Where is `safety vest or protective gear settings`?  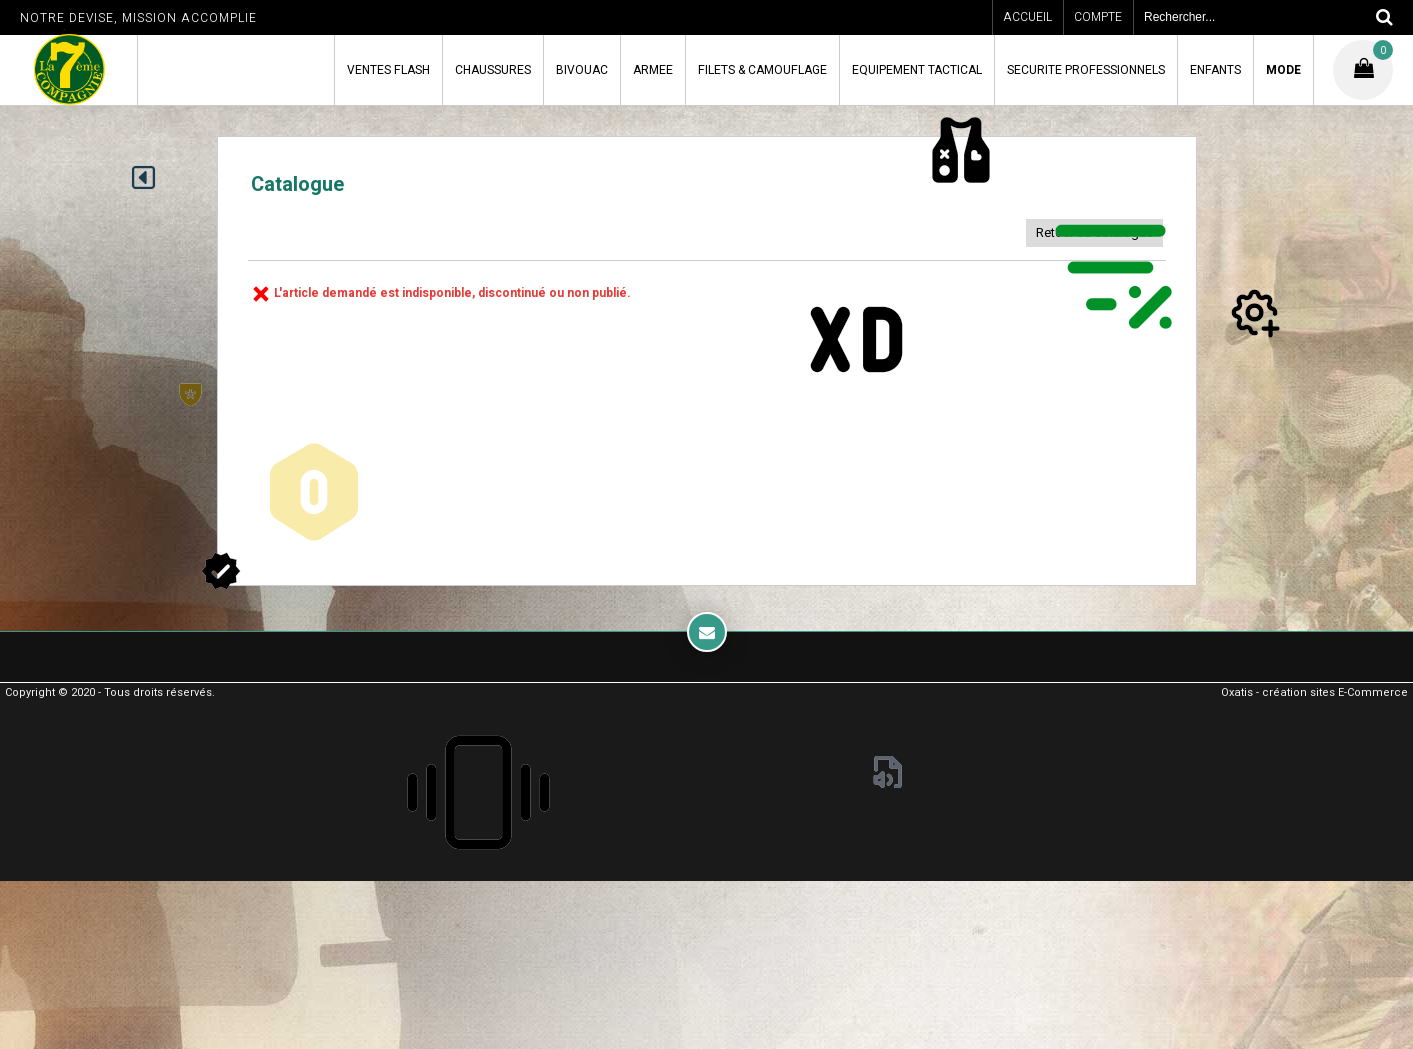
safety vest or protective gear settings is located at coordinates (961, 150).